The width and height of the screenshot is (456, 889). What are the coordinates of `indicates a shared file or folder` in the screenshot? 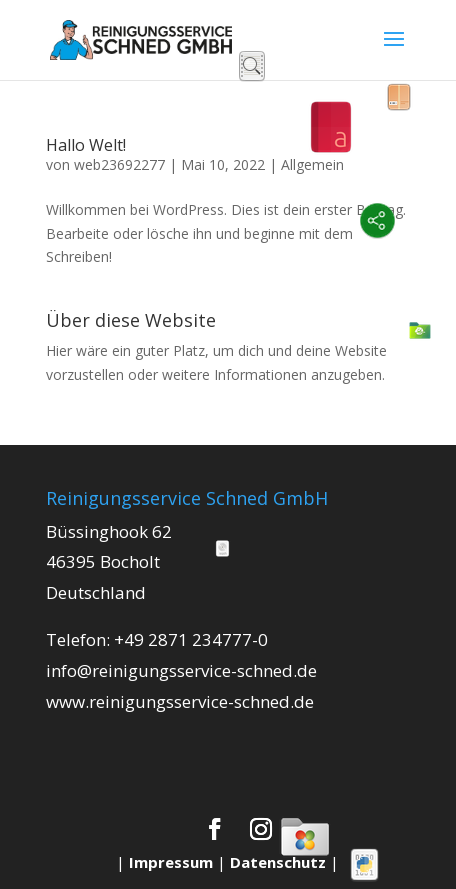 It's located at (377, 220).